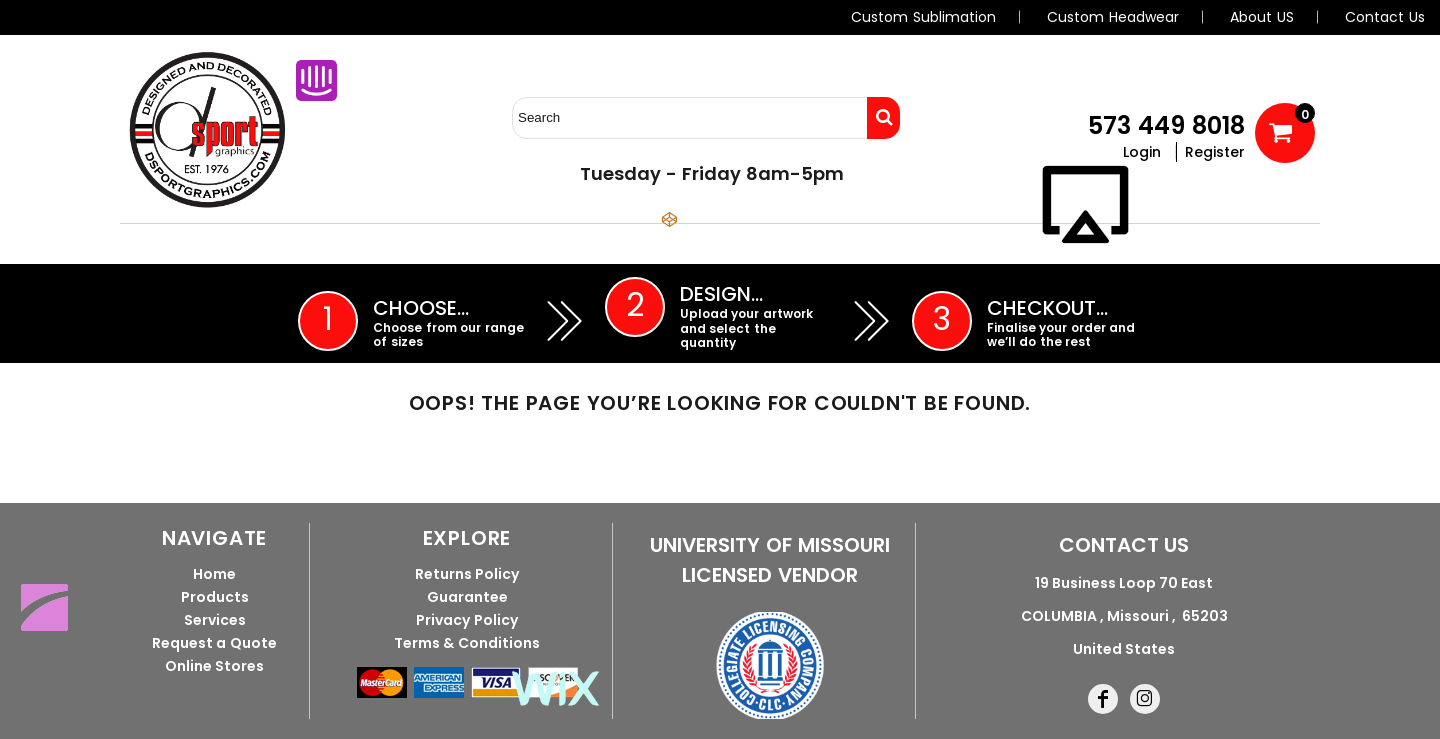  Describe the element at coordinates (669, 219) in the screenshot. I see `codepen logo` at that location.